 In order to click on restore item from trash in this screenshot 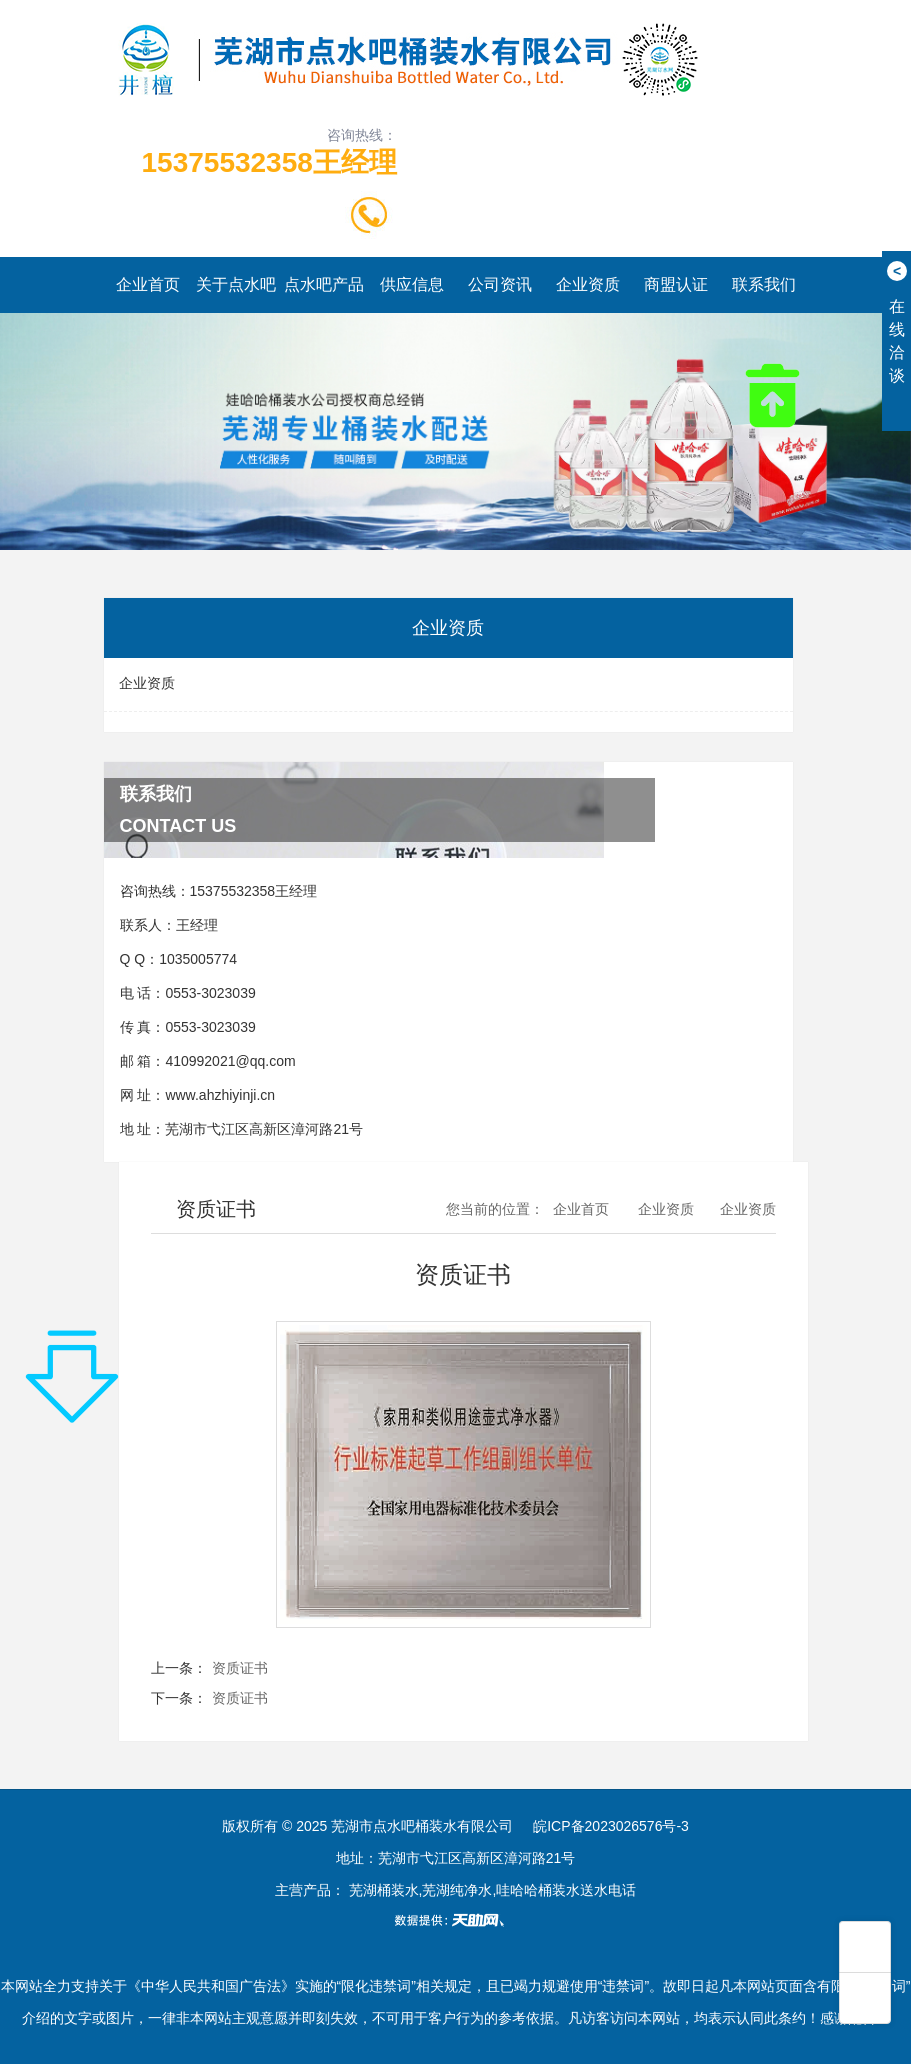, I will do `click(772, 396)`.